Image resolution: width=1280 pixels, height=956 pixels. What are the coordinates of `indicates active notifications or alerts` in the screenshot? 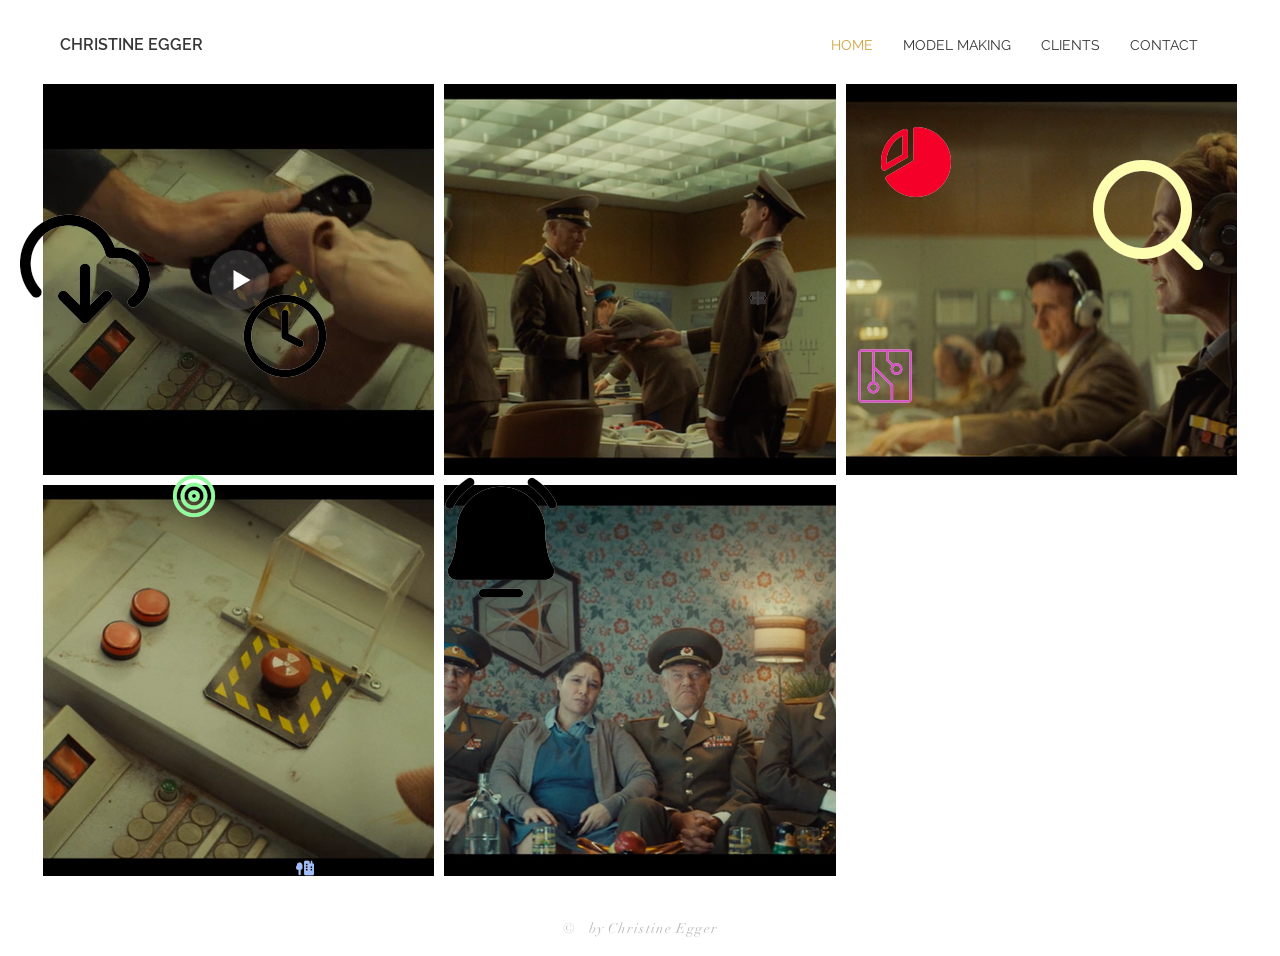 It's located at (501, 540).